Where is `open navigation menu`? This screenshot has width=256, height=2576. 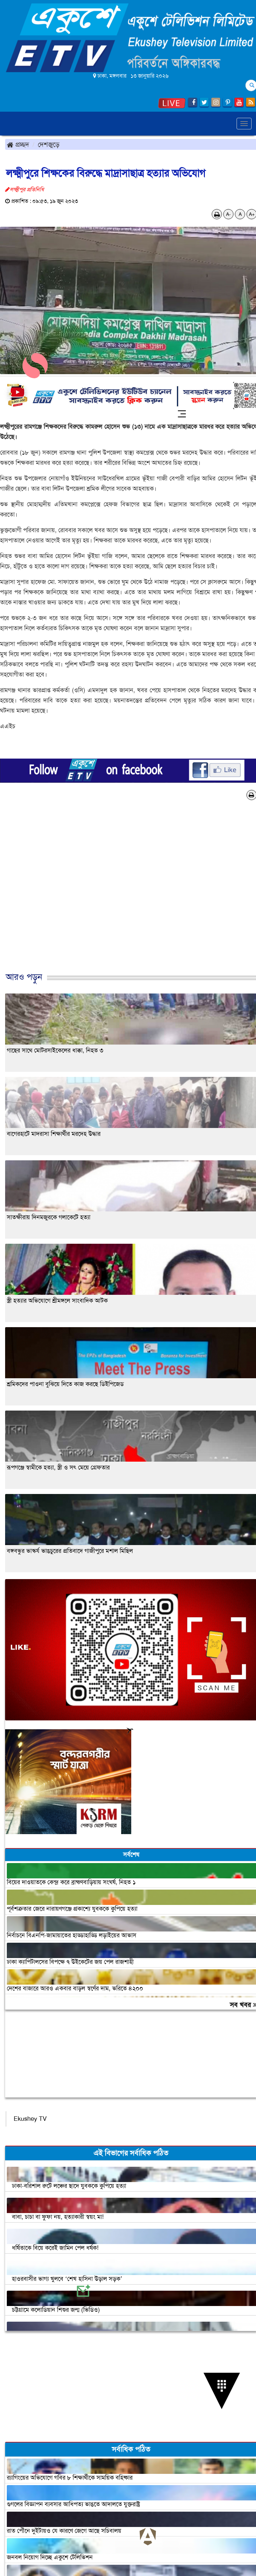
open navigation menu is located at coordinates (182, 414).